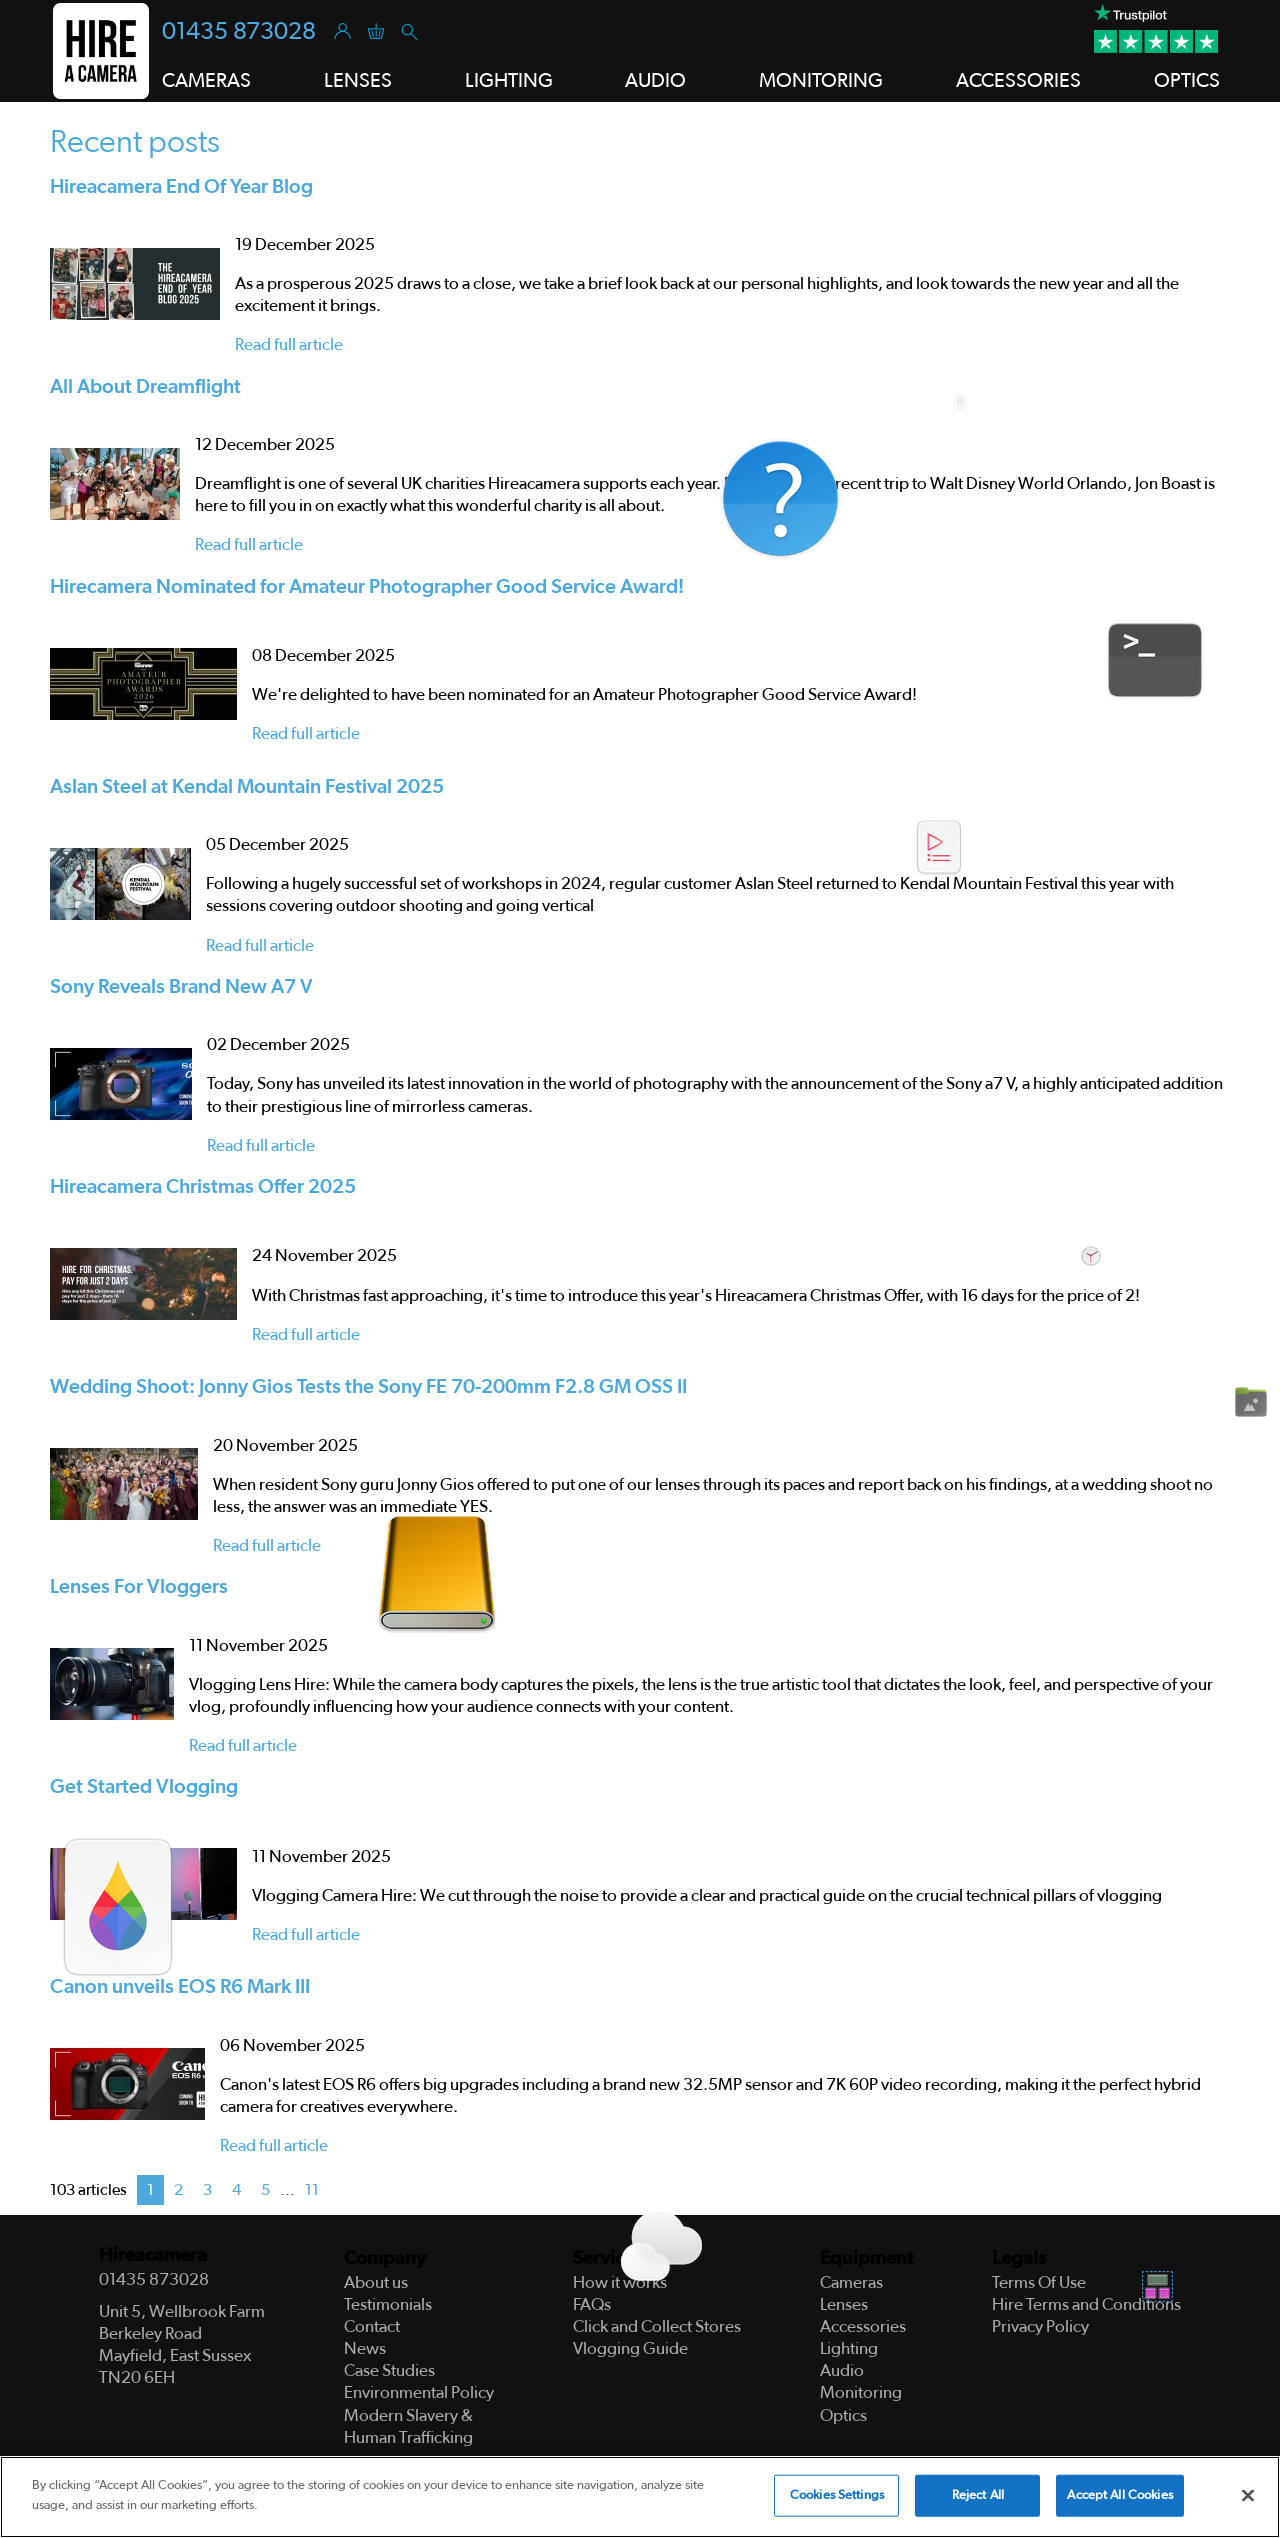  What do you see at coordinates (1251, 1402) in the screenshot?
I see `open your pictures folder` at bounding box center [1251, 1402].